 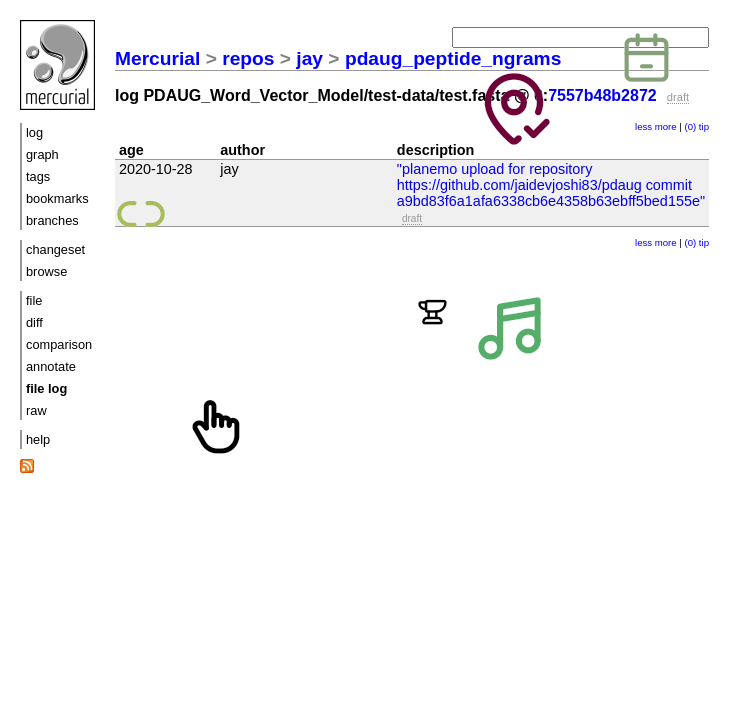 What do you see at coordinates (216, 425) in the screenshot?
I see `tap or click to interact` at bounding box center [216, 425].